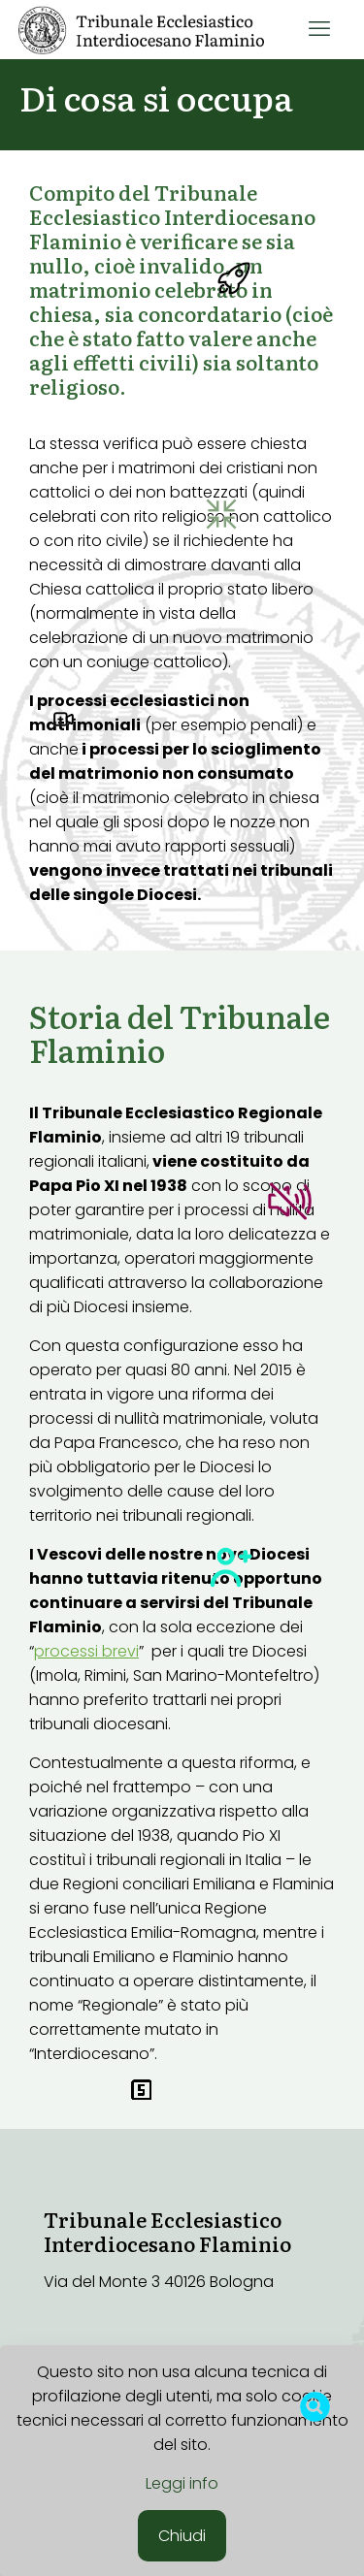  I want to click on add a new contact, so click(230, 1567).